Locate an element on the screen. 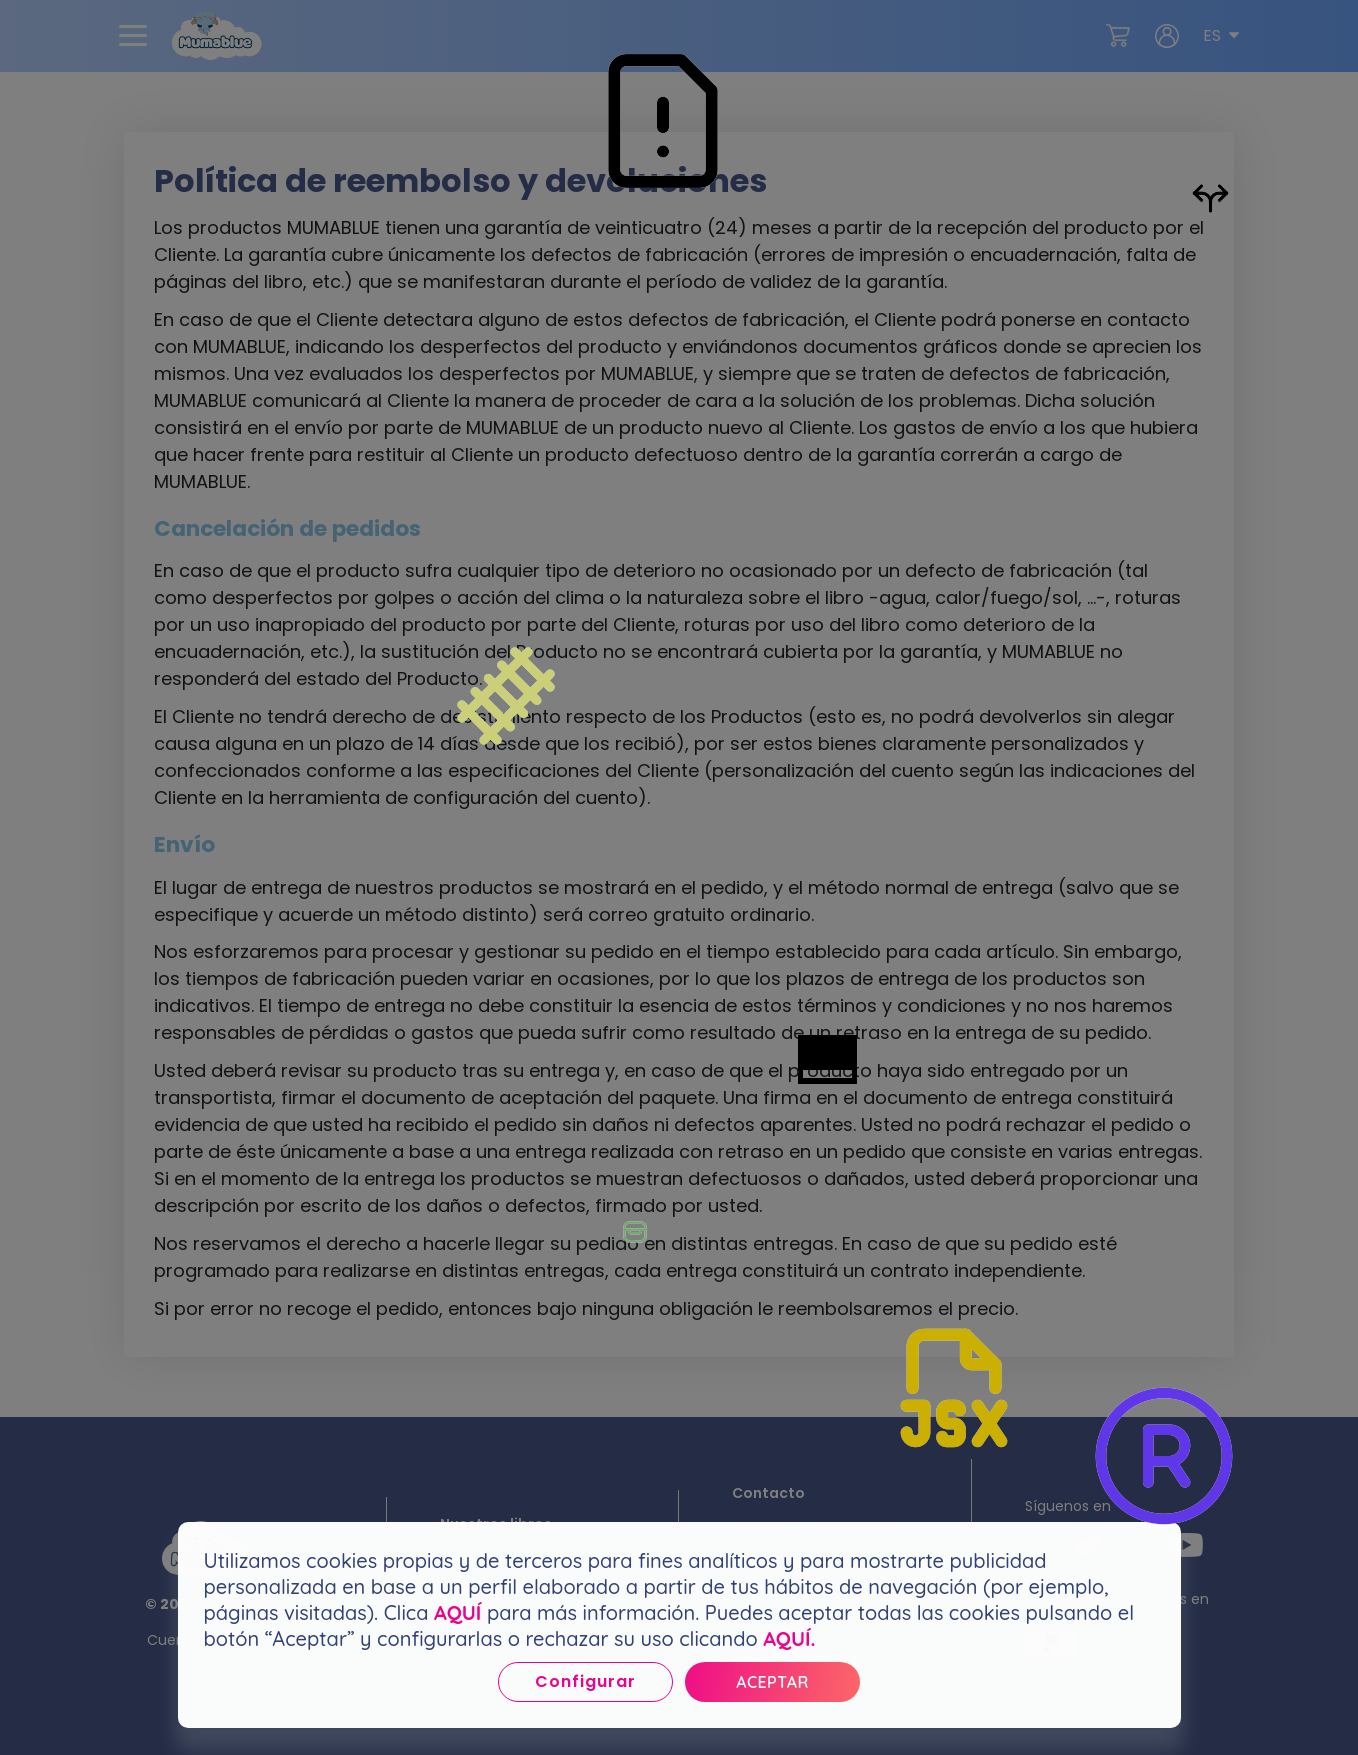  indicates a JSX file type is located at coordinates (954, 1388).